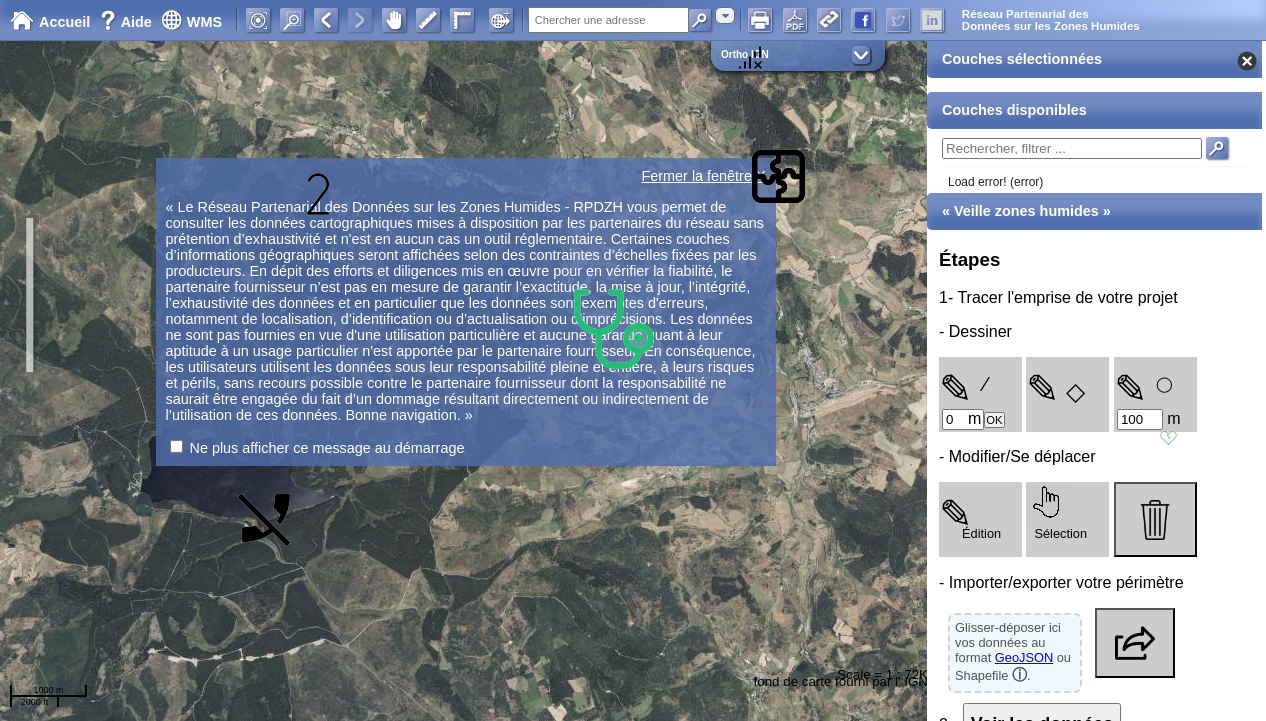  Describe the element at coordinates (1168, 437) in the screenshot. I see `unlike or remove from favorites` at that location.